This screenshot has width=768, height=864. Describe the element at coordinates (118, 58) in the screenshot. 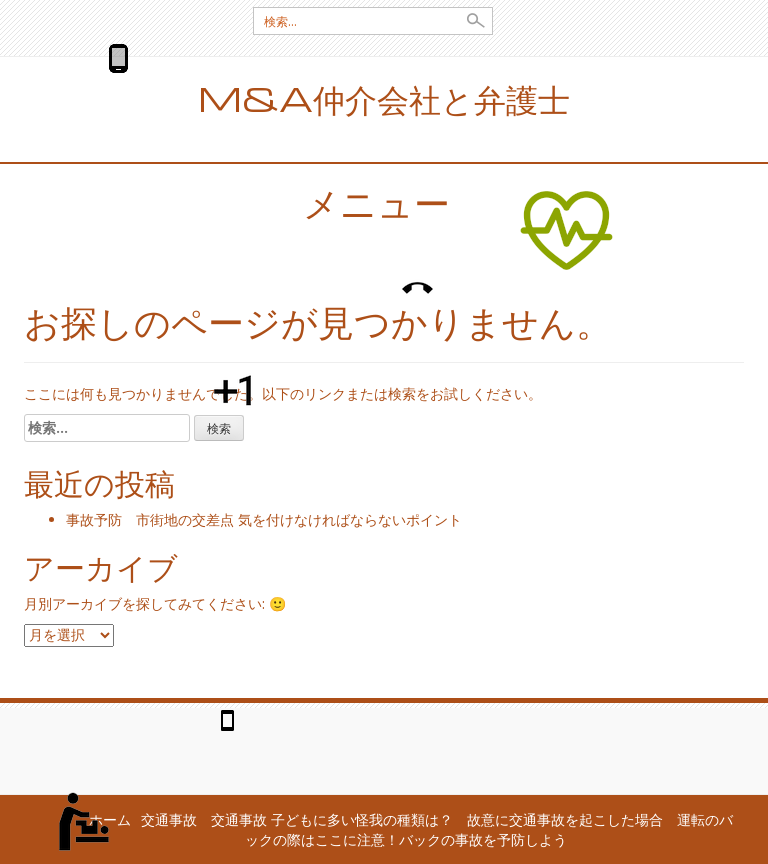

I see `indicates an android device` at that location.